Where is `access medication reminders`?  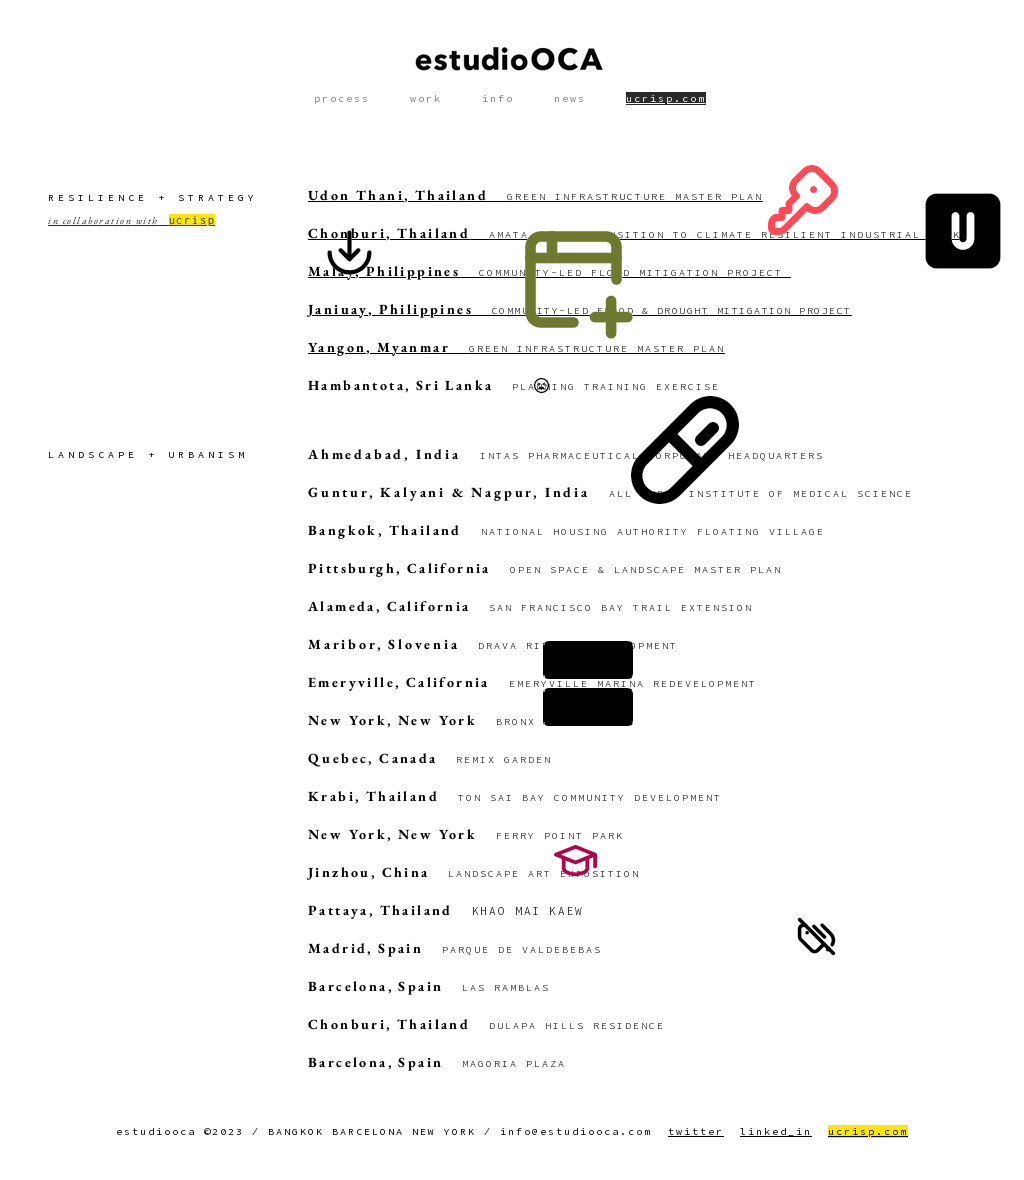
access medication reminders is located at coordinates (685, 450).